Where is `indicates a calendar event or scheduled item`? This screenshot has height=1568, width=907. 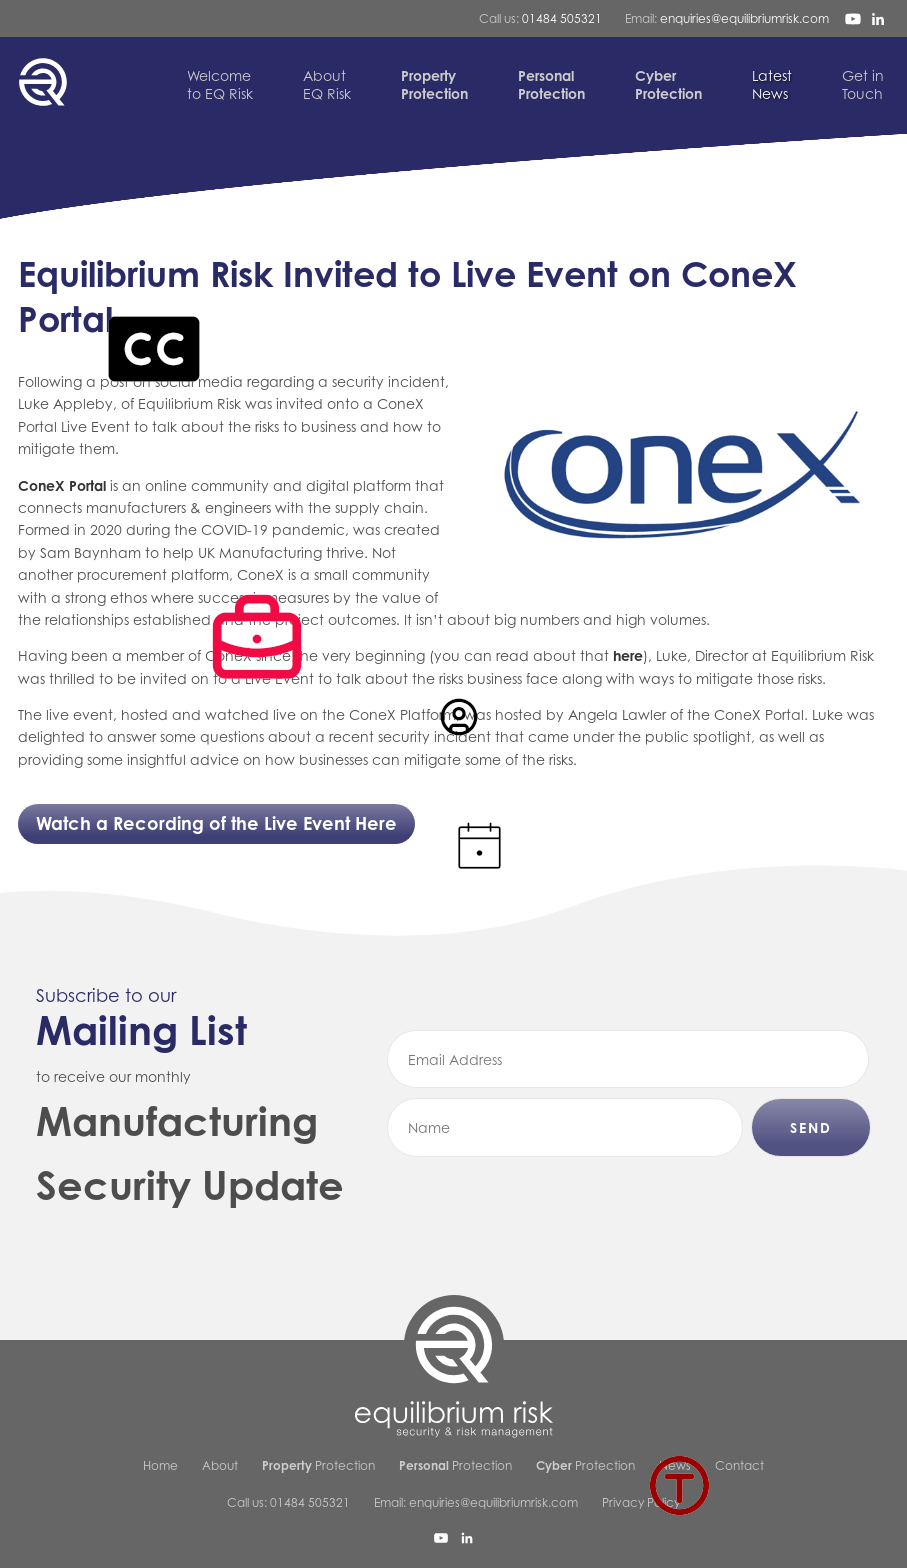
indicates a calendar event or scheduled item is located at coordinates (479, 847).